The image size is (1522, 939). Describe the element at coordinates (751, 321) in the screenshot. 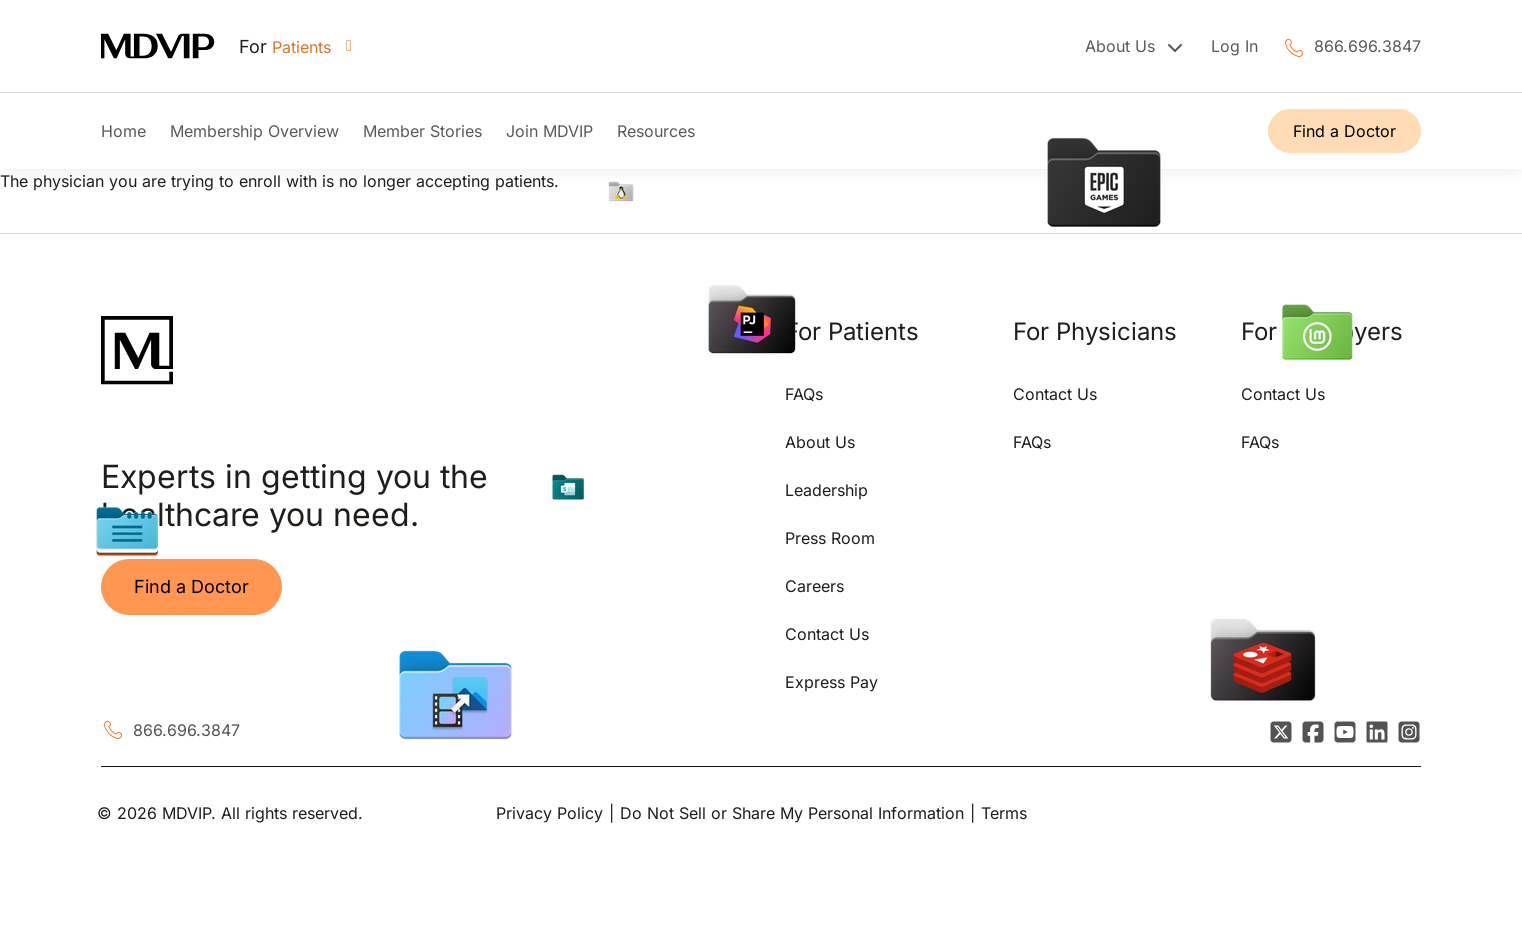

I see `open jetbrains projector project folder` at that location.